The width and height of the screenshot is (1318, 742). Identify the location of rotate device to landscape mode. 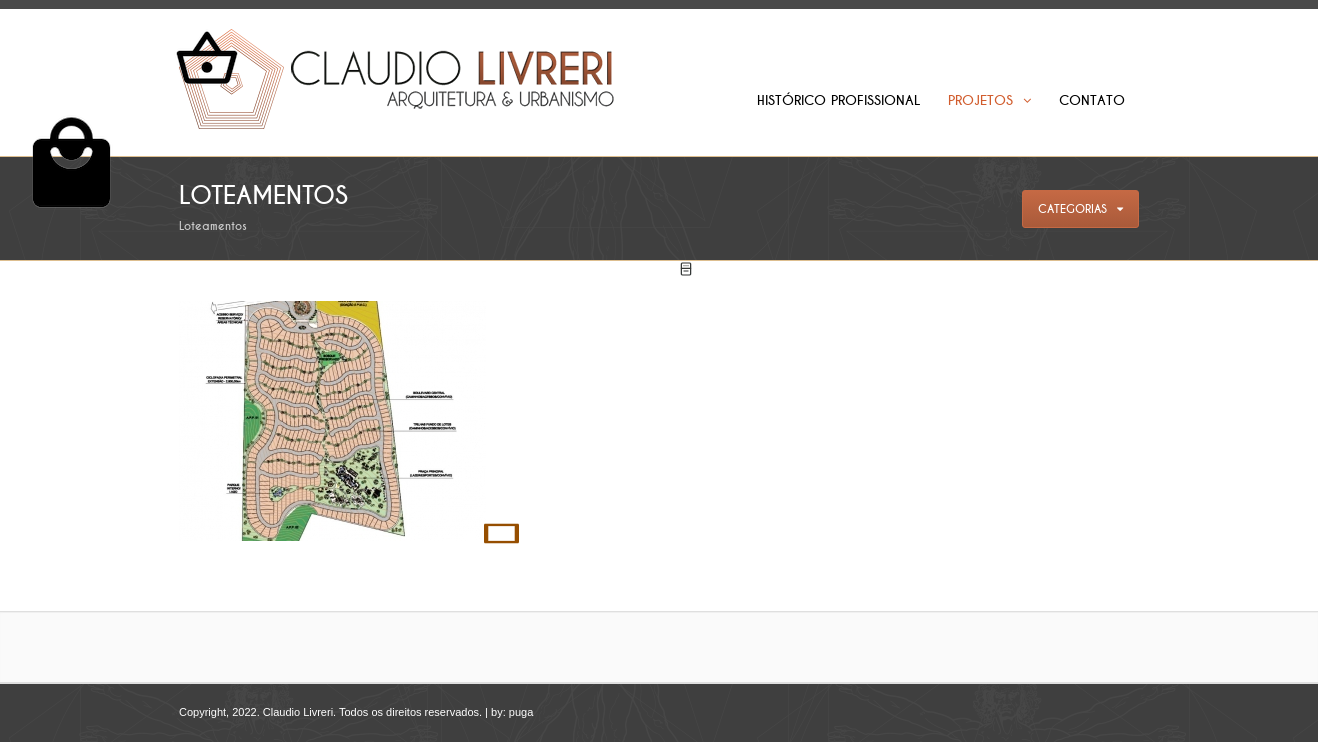
(501, 533).